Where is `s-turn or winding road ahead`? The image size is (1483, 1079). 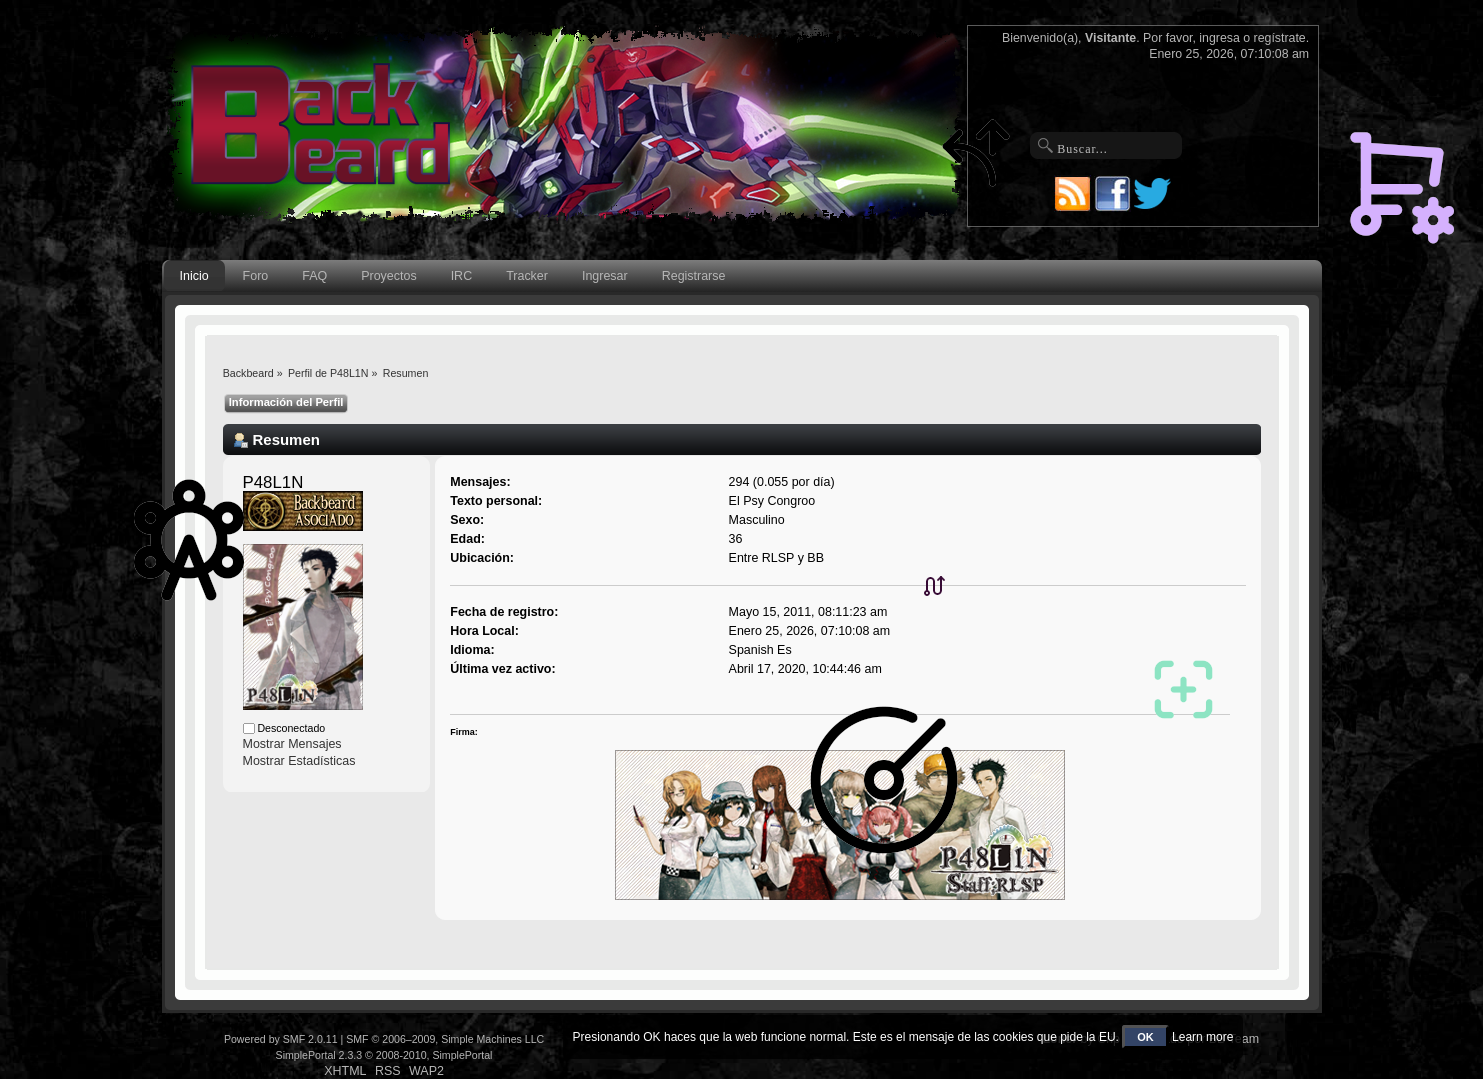
s-turn or winding road ahead is located at coordinates (934, 586).